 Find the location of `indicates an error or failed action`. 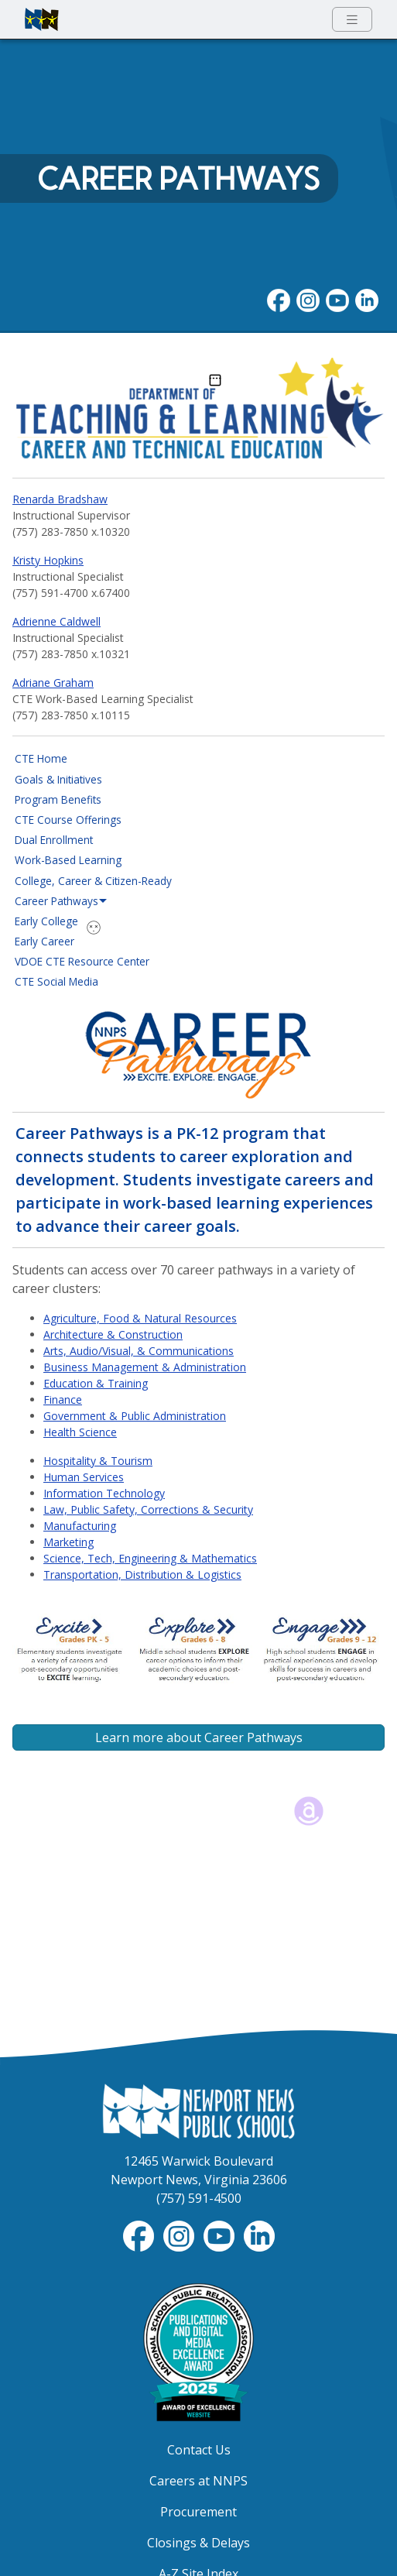

indicates an error or failed action is located at coordinates (94, 928).